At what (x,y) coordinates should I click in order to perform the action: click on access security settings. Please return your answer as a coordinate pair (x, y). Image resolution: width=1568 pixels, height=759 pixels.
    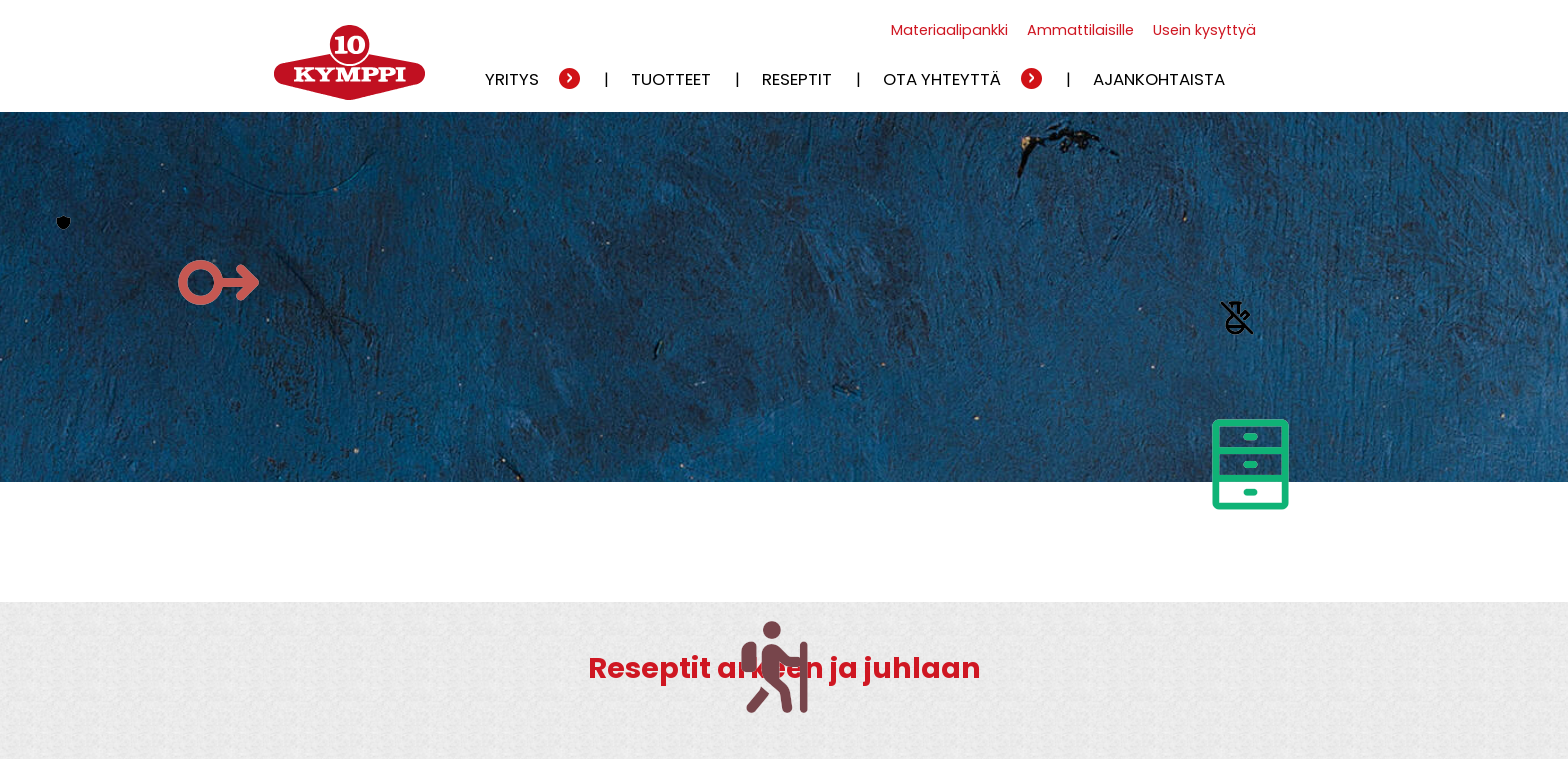
    Looking at the image, I should click on (63, 222).